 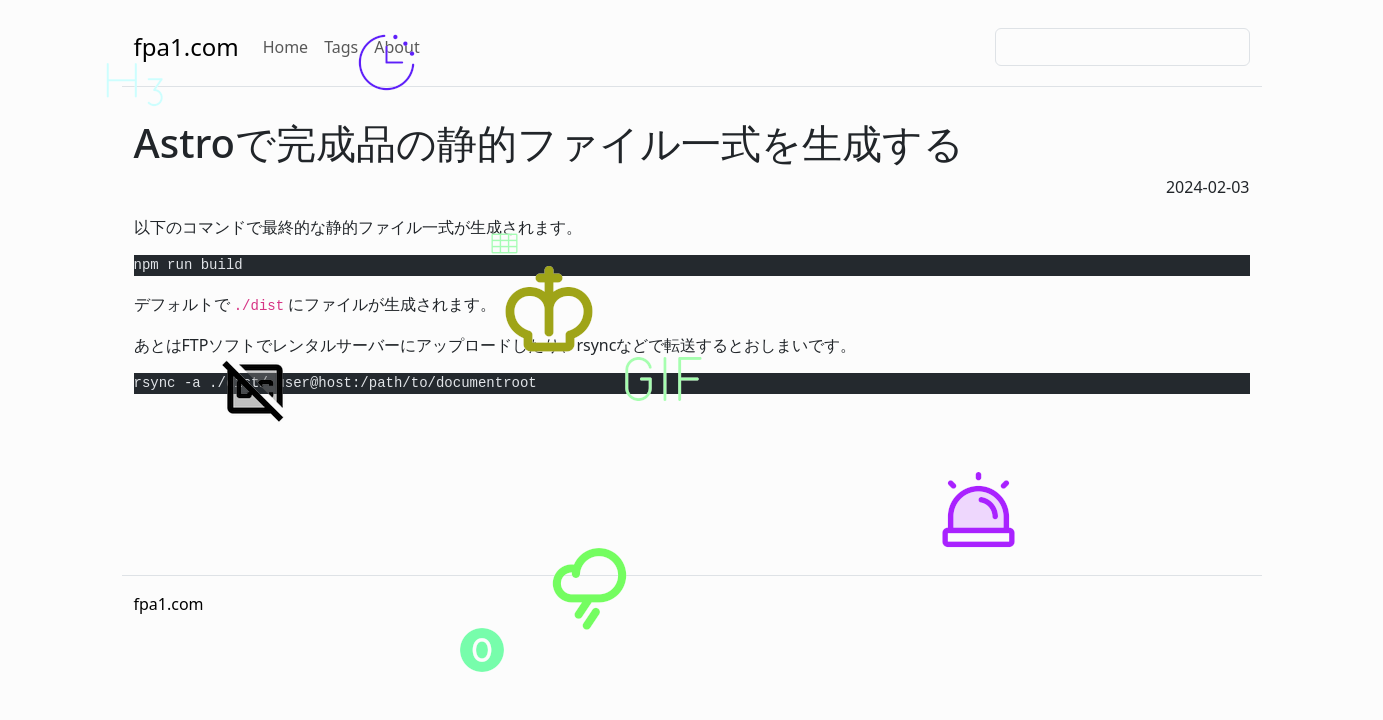 I want to click on insert a gif into your message, so click(x=662, y=379).